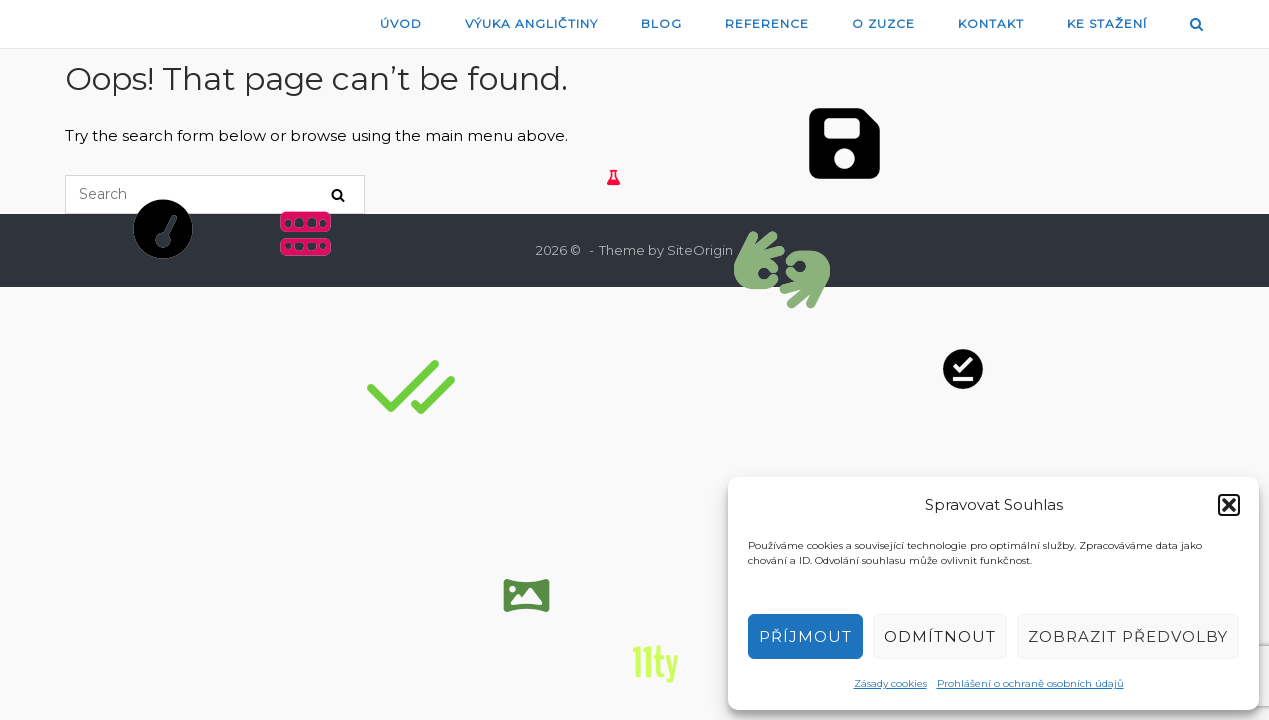 The height and width of the screenshot is (720, 1269). What do you see at coordinates (782, 270) in the screenshot?
I see `enable sign language interpretation` at bounding box center [782, 270].